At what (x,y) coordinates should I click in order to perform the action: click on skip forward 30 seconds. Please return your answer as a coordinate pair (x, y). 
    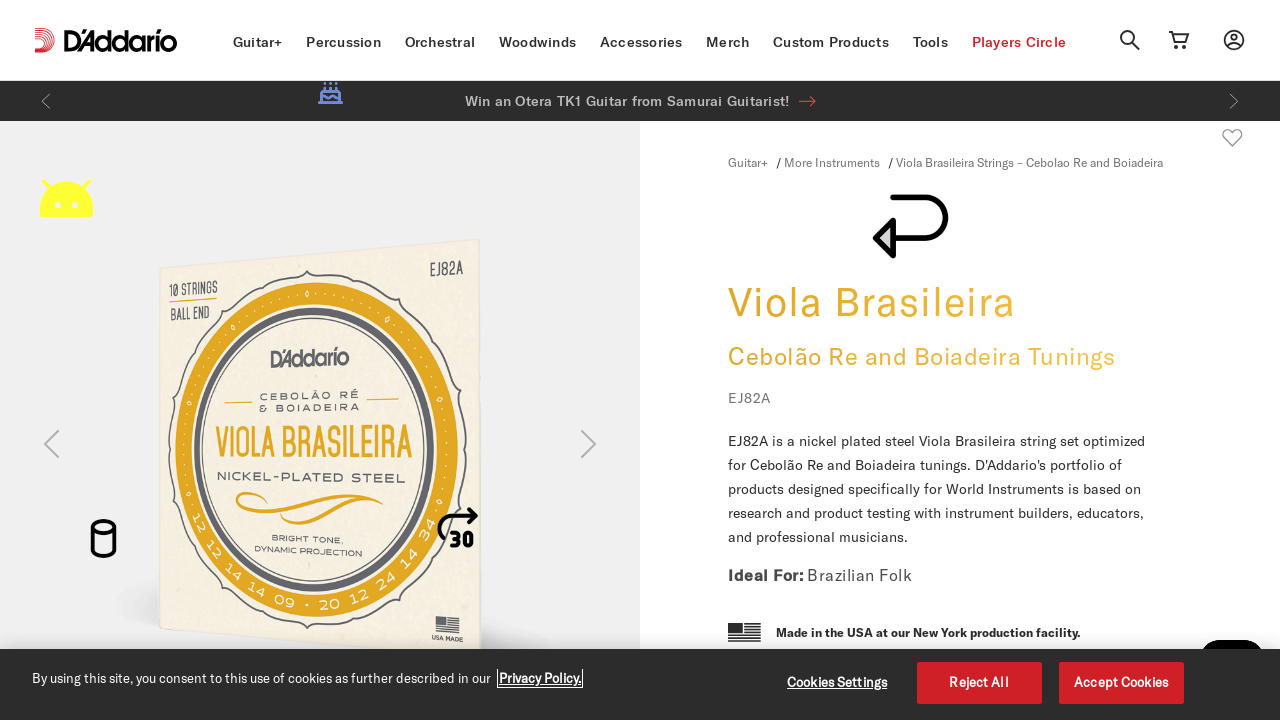
    Looking at the image, I should click on (458, 528).